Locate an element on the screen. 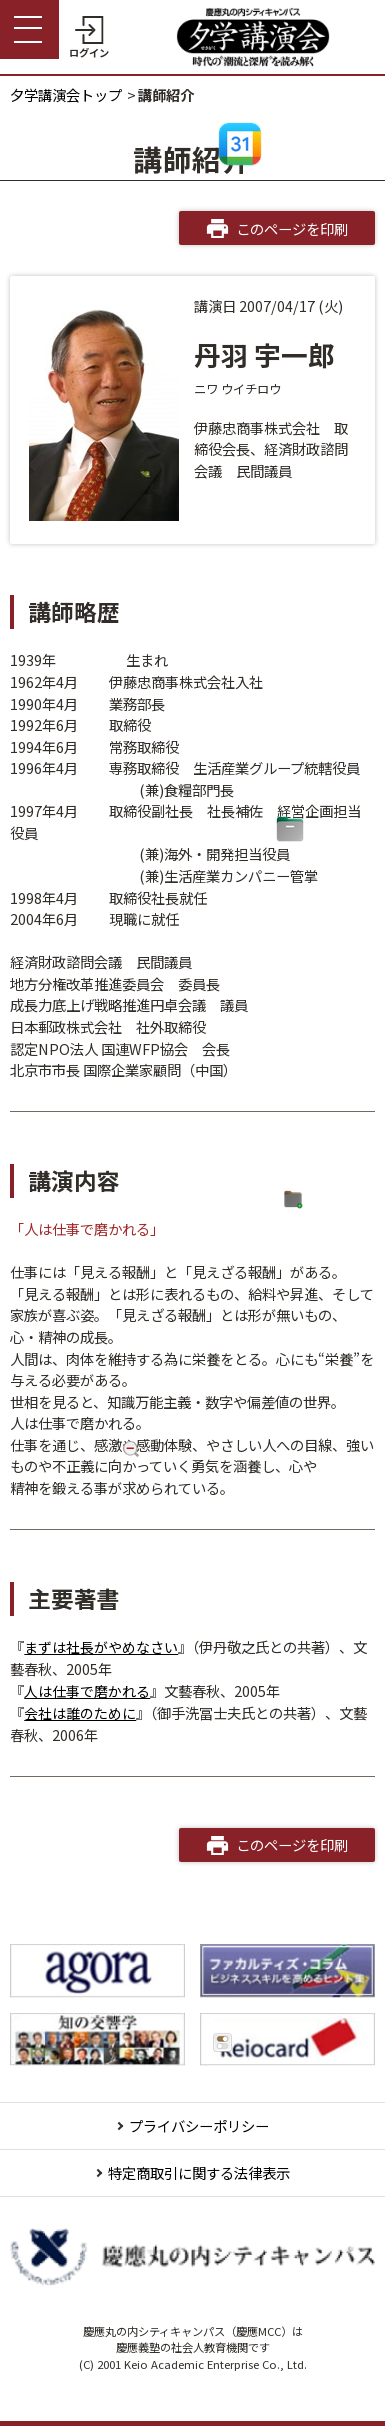 This screenshot has height=2426, width=385. create a new folder is located at coordinates (293, 1199).